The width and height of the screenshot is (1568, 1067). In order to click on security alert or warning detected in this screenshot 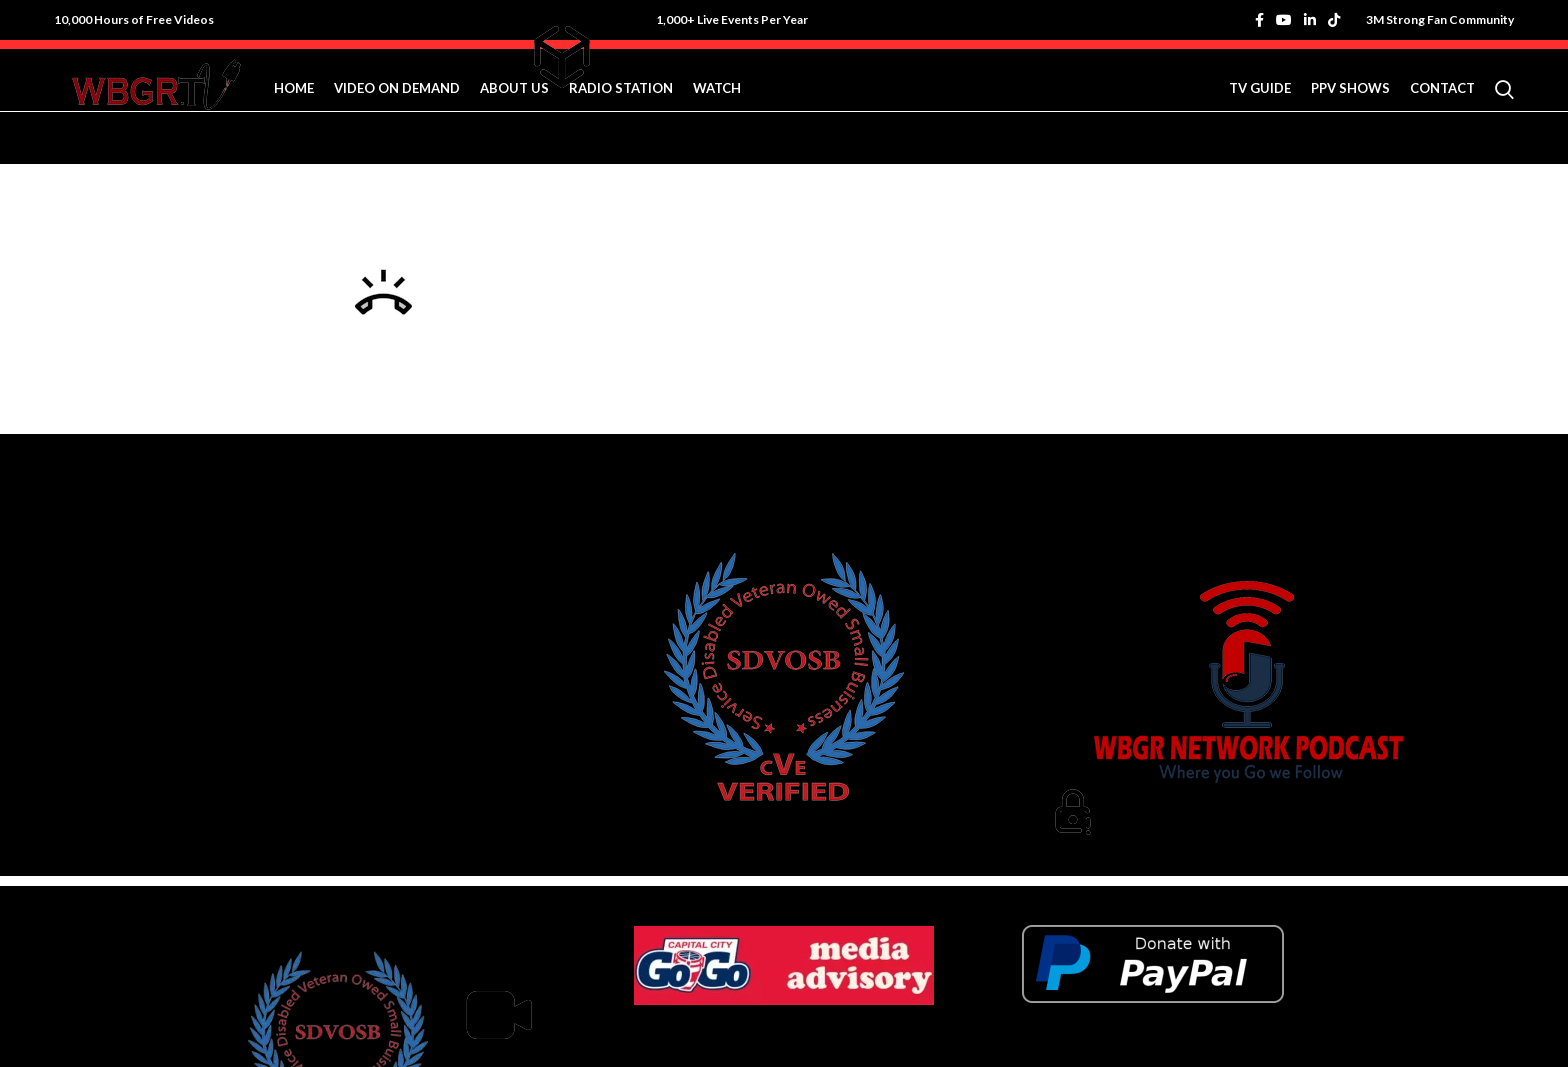, I will do `click(1073, 811)`.